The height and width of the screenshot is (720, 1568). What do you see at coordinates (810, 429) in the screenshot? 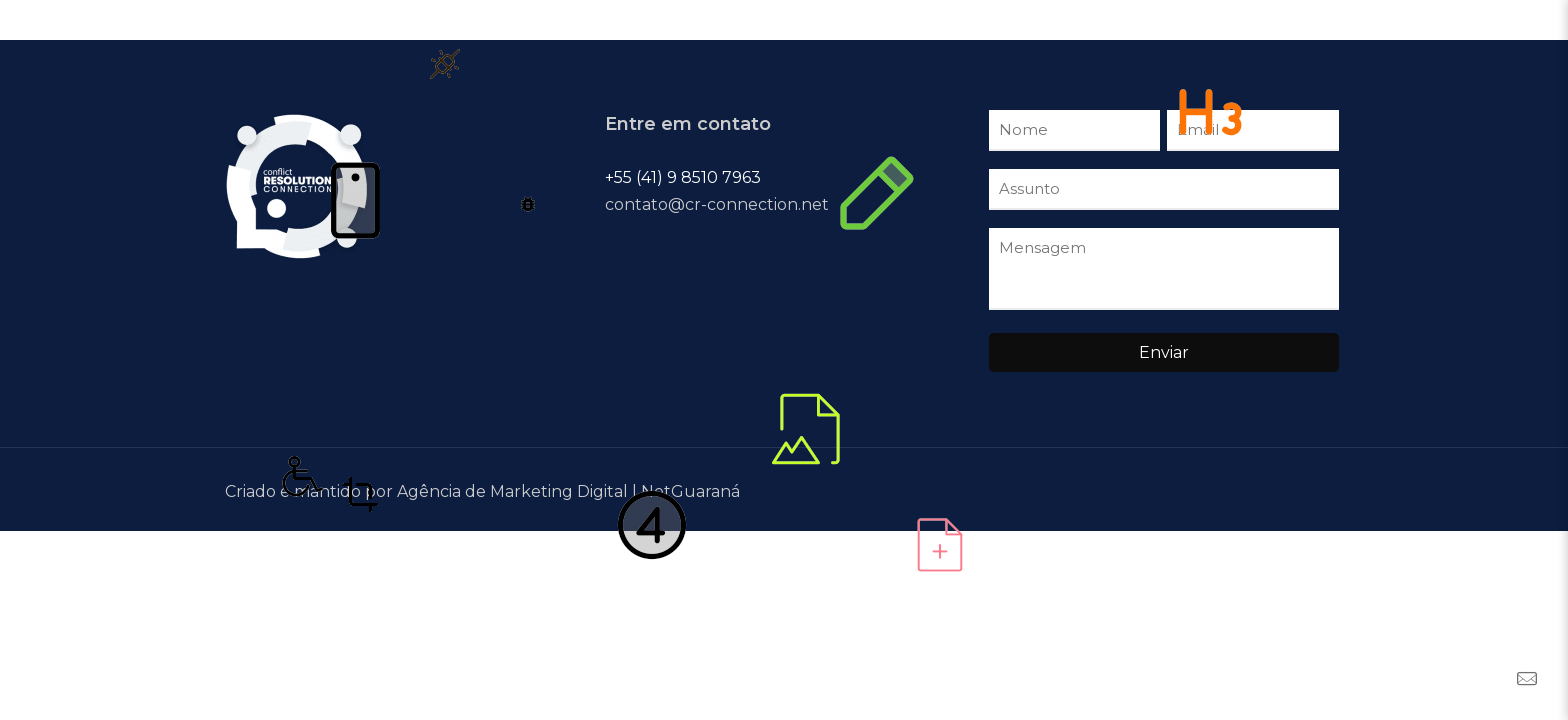
I see `view image file` at bounding box center [810, 429].